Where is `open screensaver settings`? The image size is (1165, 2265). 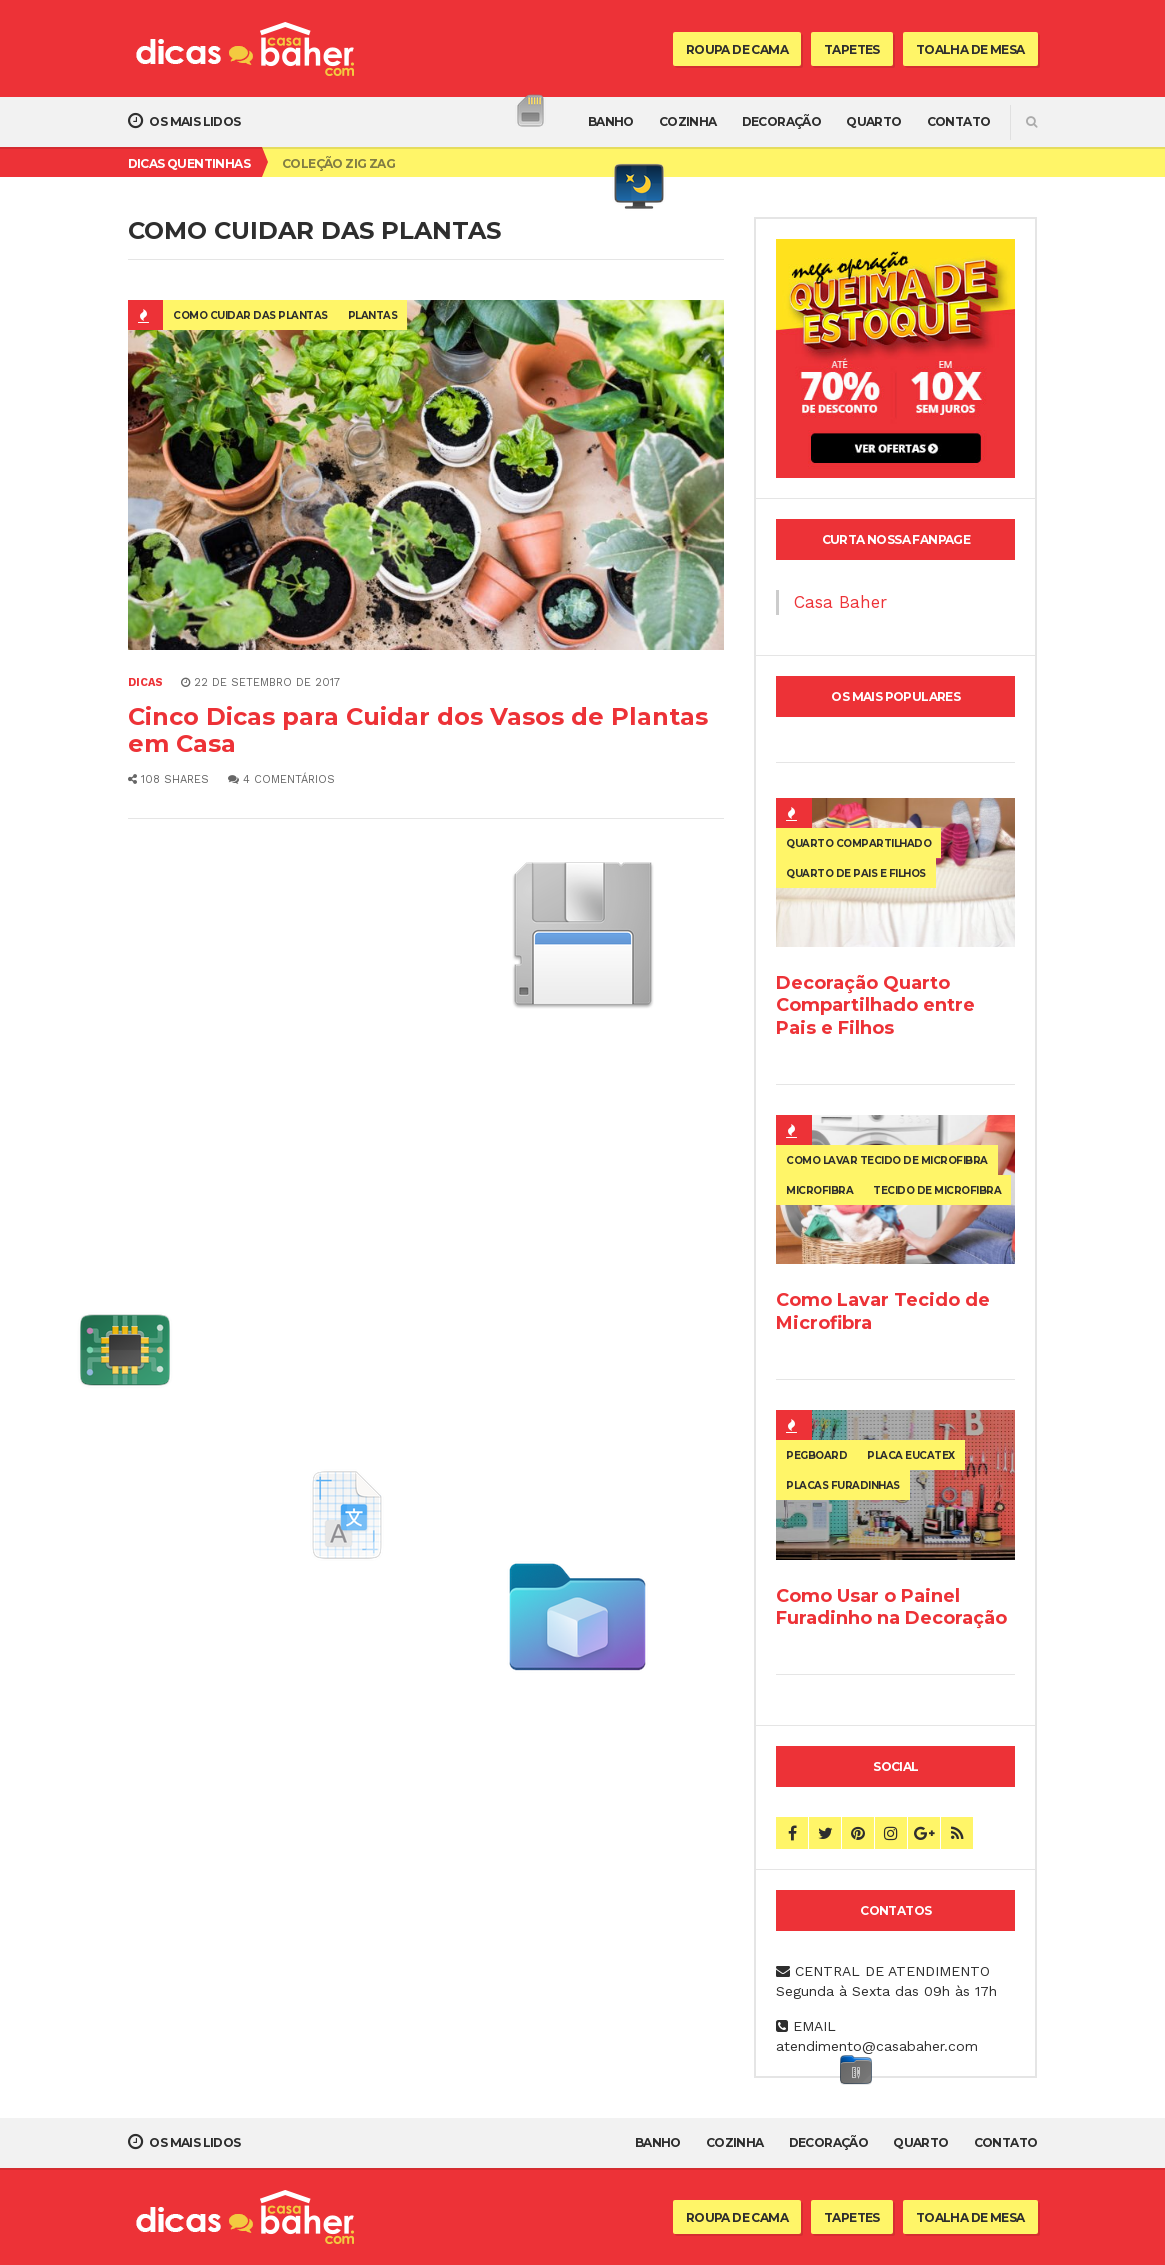
open screensaver settings is located at coordinates (639, 186).